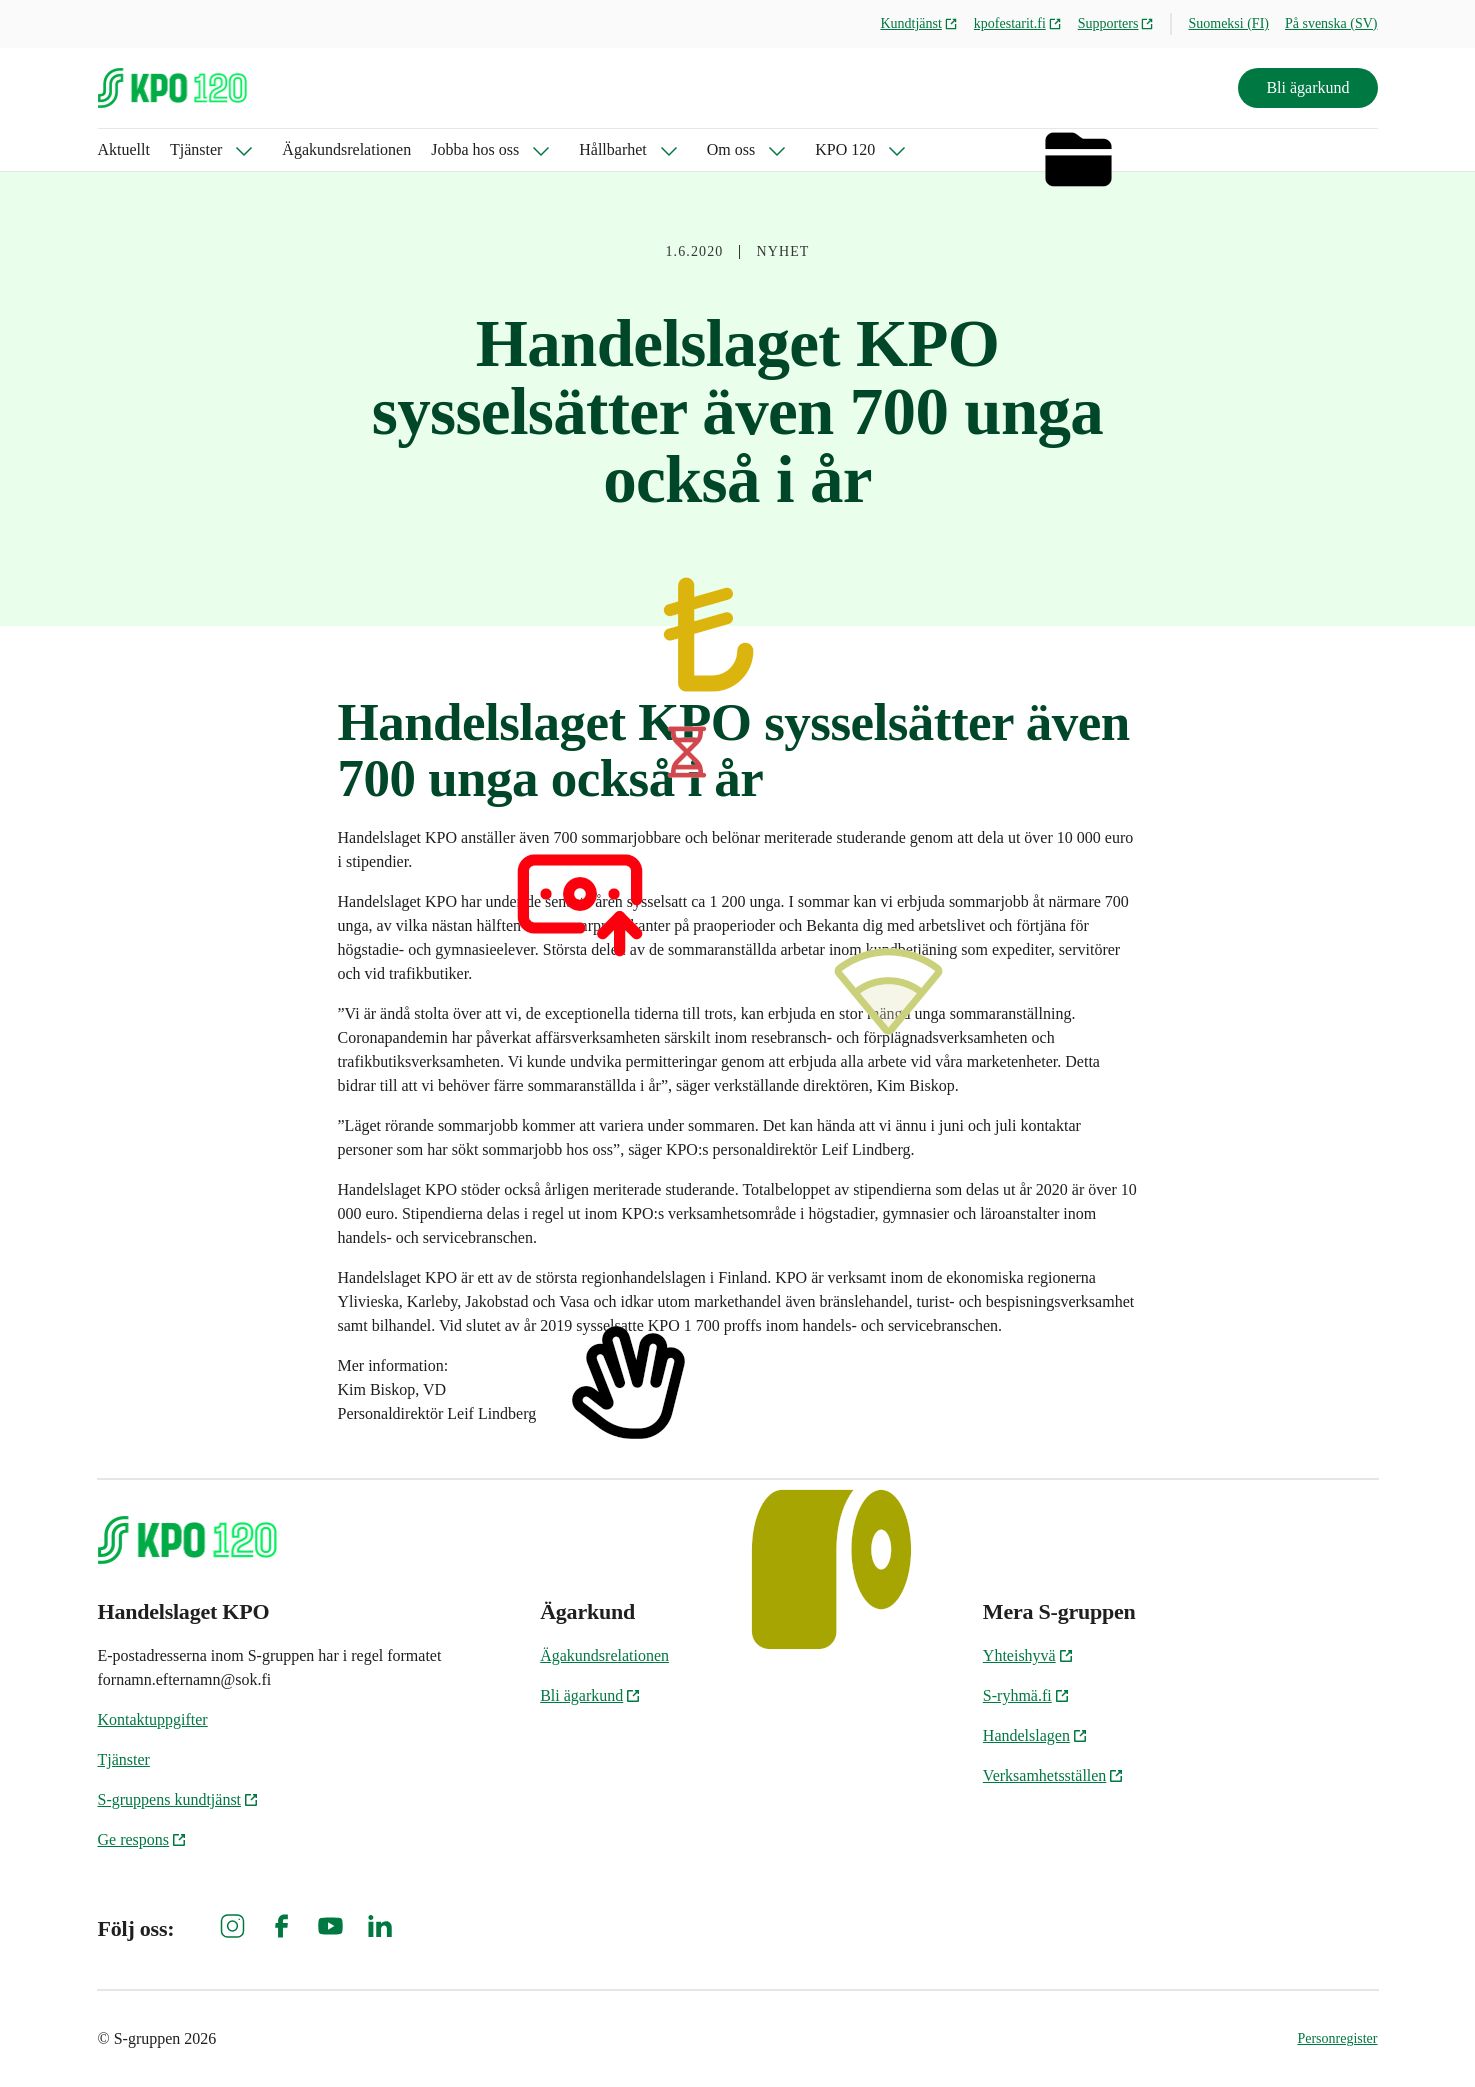  What do you see at coordinates (831, 1559) in the screenshot?
I see `indicates restroom or bathroom location` at bounding box center [831, 1559].